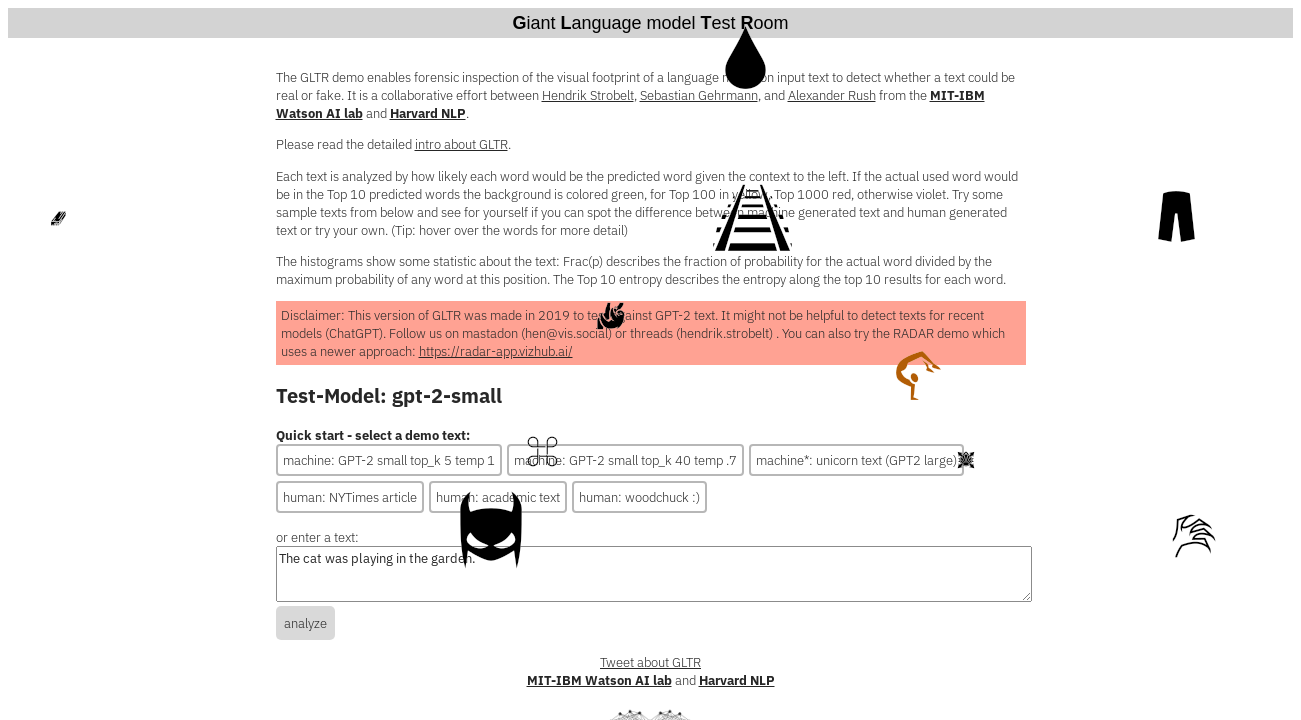 The height and width of the screenshot is (720, 1301). Describe the element at coordinates (1176, 216) in the screenshot. I see `browse pants or trousers in a clothing app` at that location.